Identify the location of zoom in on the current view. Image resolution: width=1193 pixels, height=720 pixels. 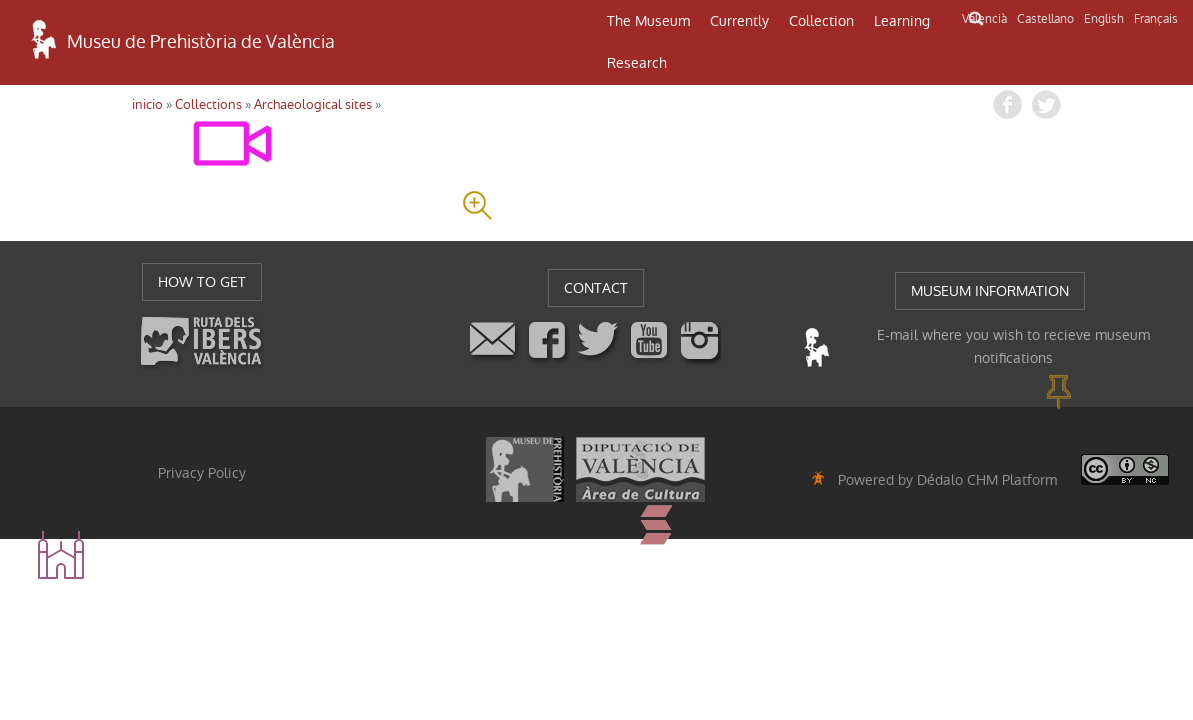
(477, 205).